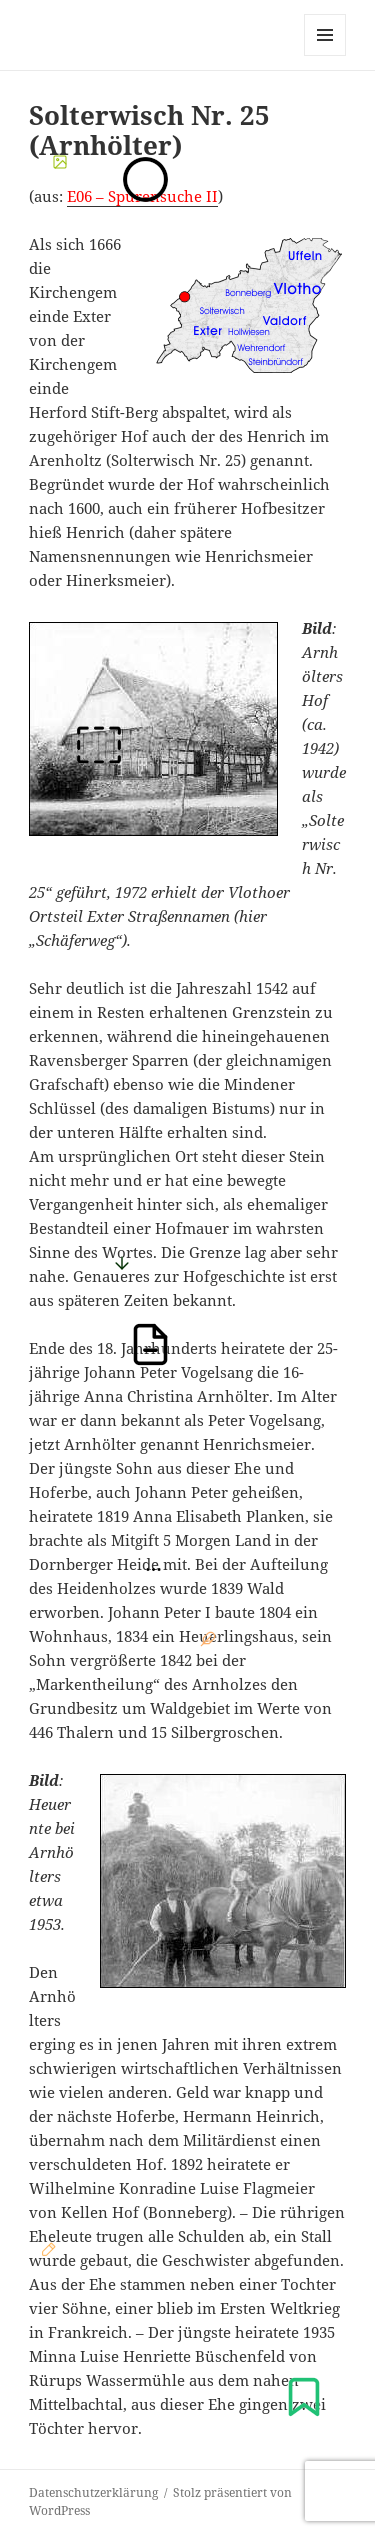  Describe the element at coordinates (48, 2249) in the screenshot. I see `edit content or text` at that location.